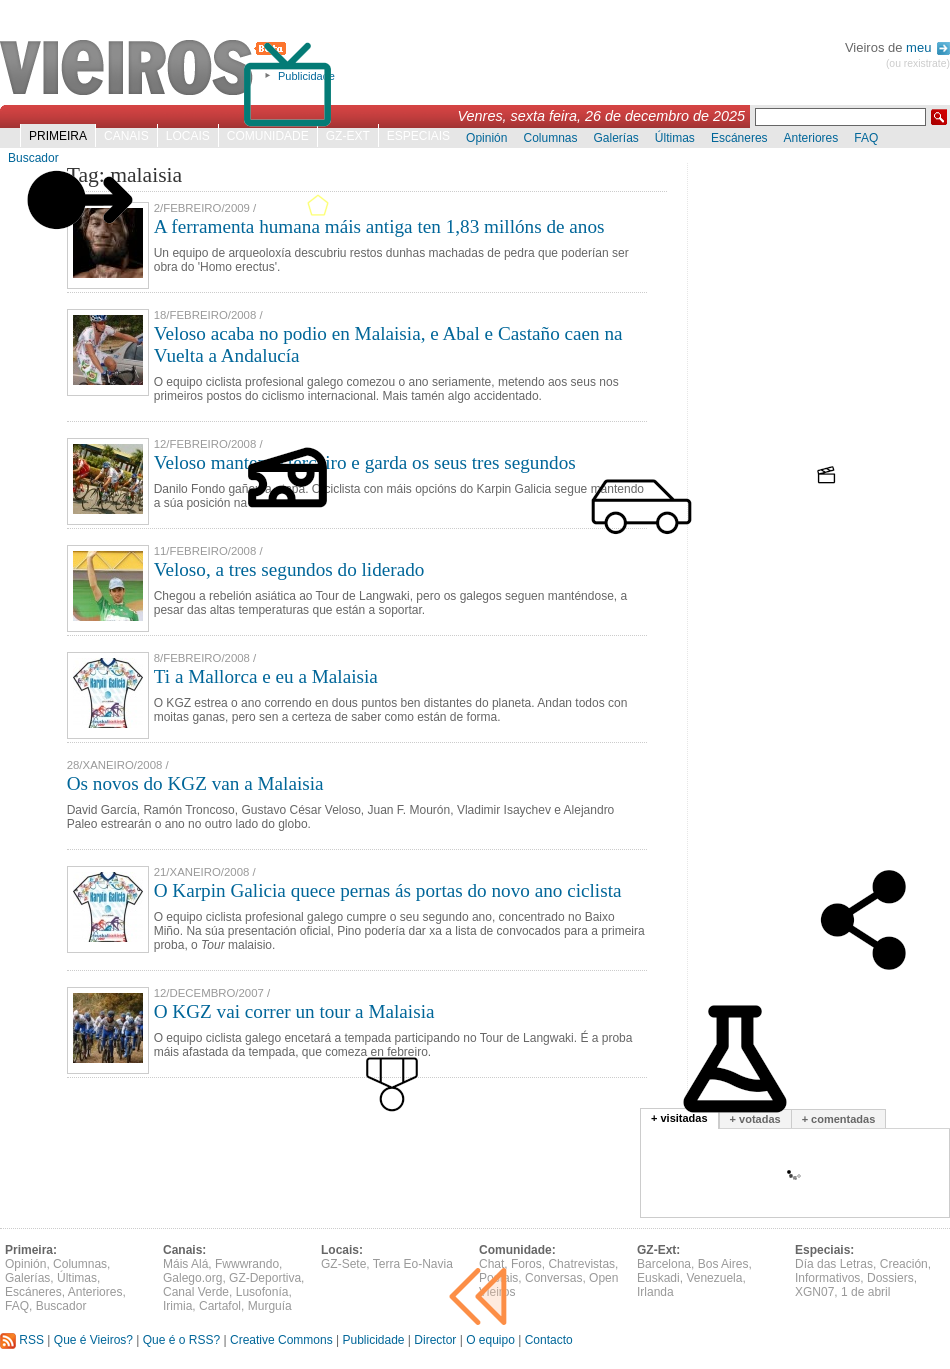 This screenshot has width=950, height=1369. I want to click on access vehicle or car-related settings, so click(641, 503).